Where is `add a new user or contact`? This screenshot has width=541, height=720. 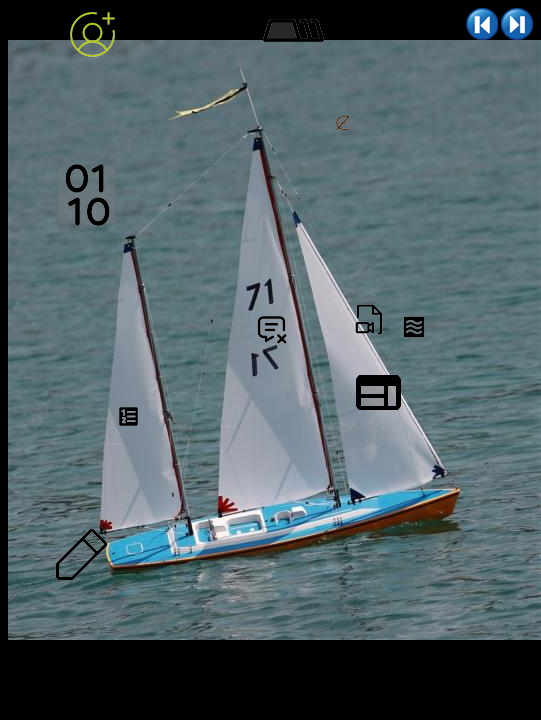 add a new user or contact is located at coordinates (92, 34).